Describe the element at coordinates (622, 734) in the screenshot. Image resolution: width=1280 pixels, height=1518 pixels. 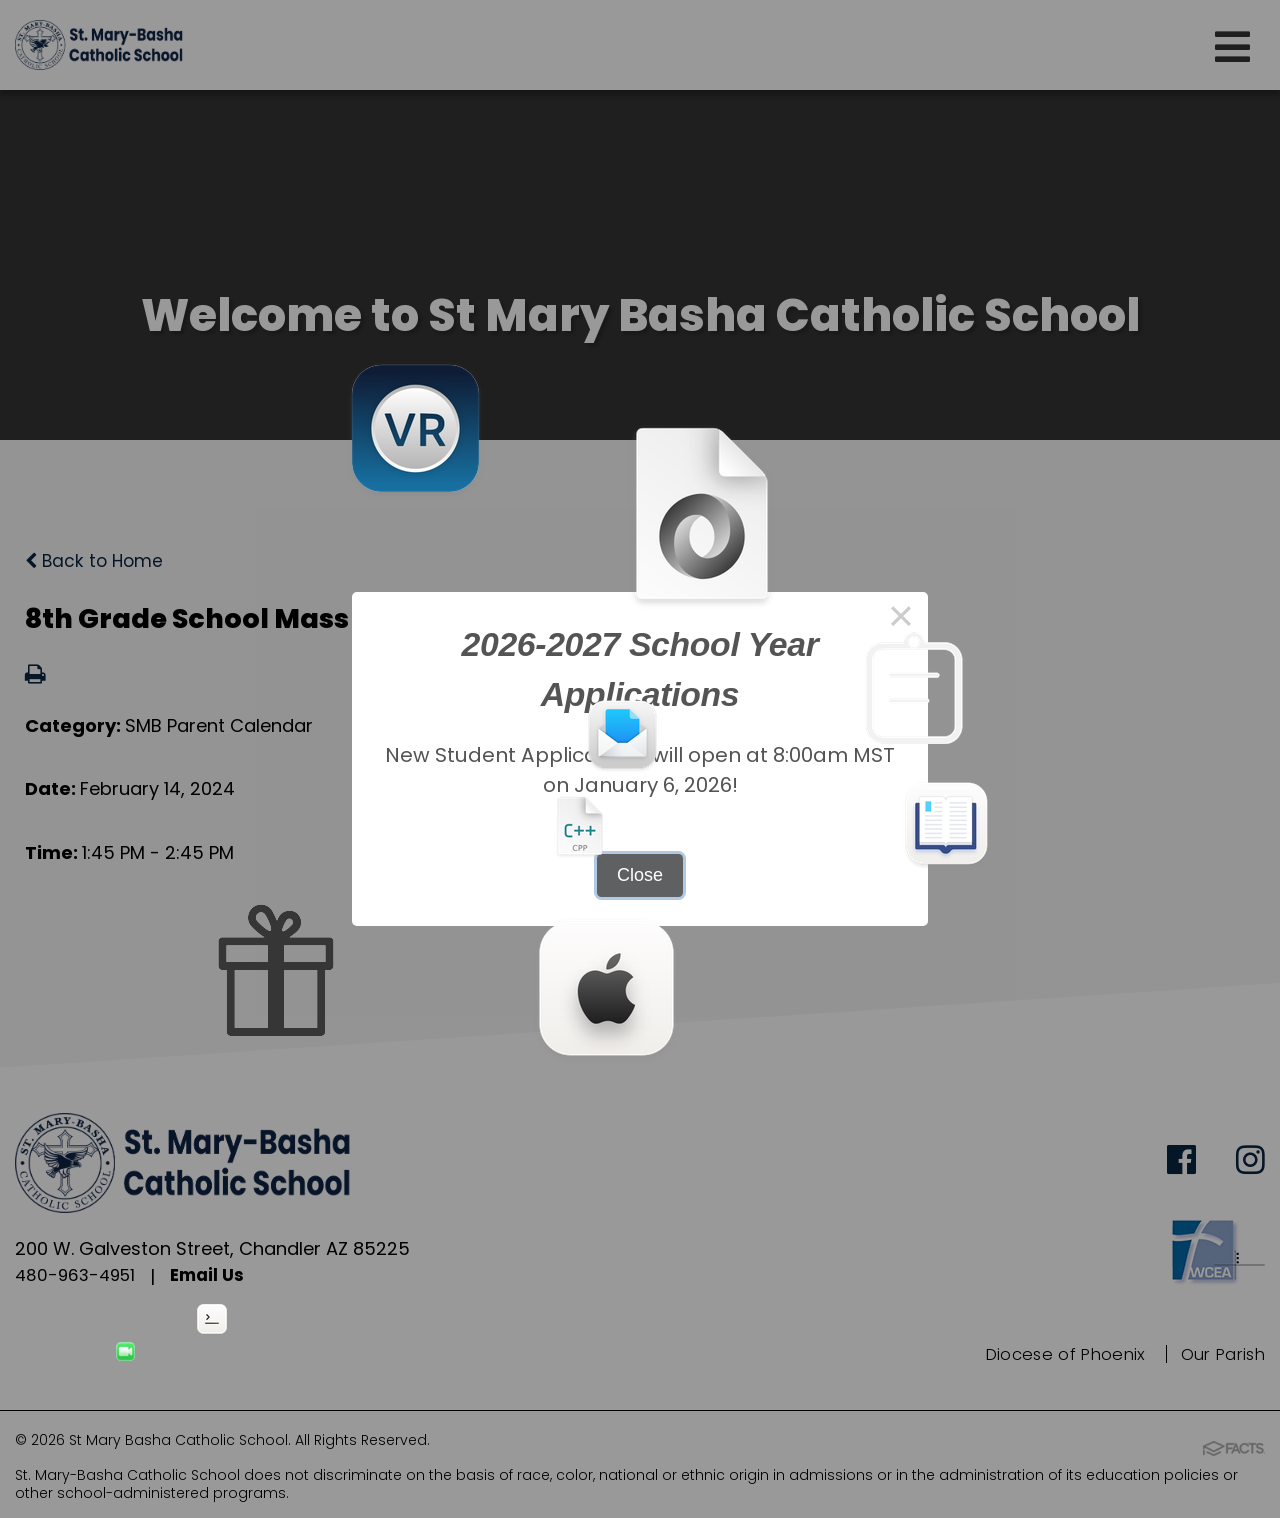
I see `open mailspring email client` at that location.